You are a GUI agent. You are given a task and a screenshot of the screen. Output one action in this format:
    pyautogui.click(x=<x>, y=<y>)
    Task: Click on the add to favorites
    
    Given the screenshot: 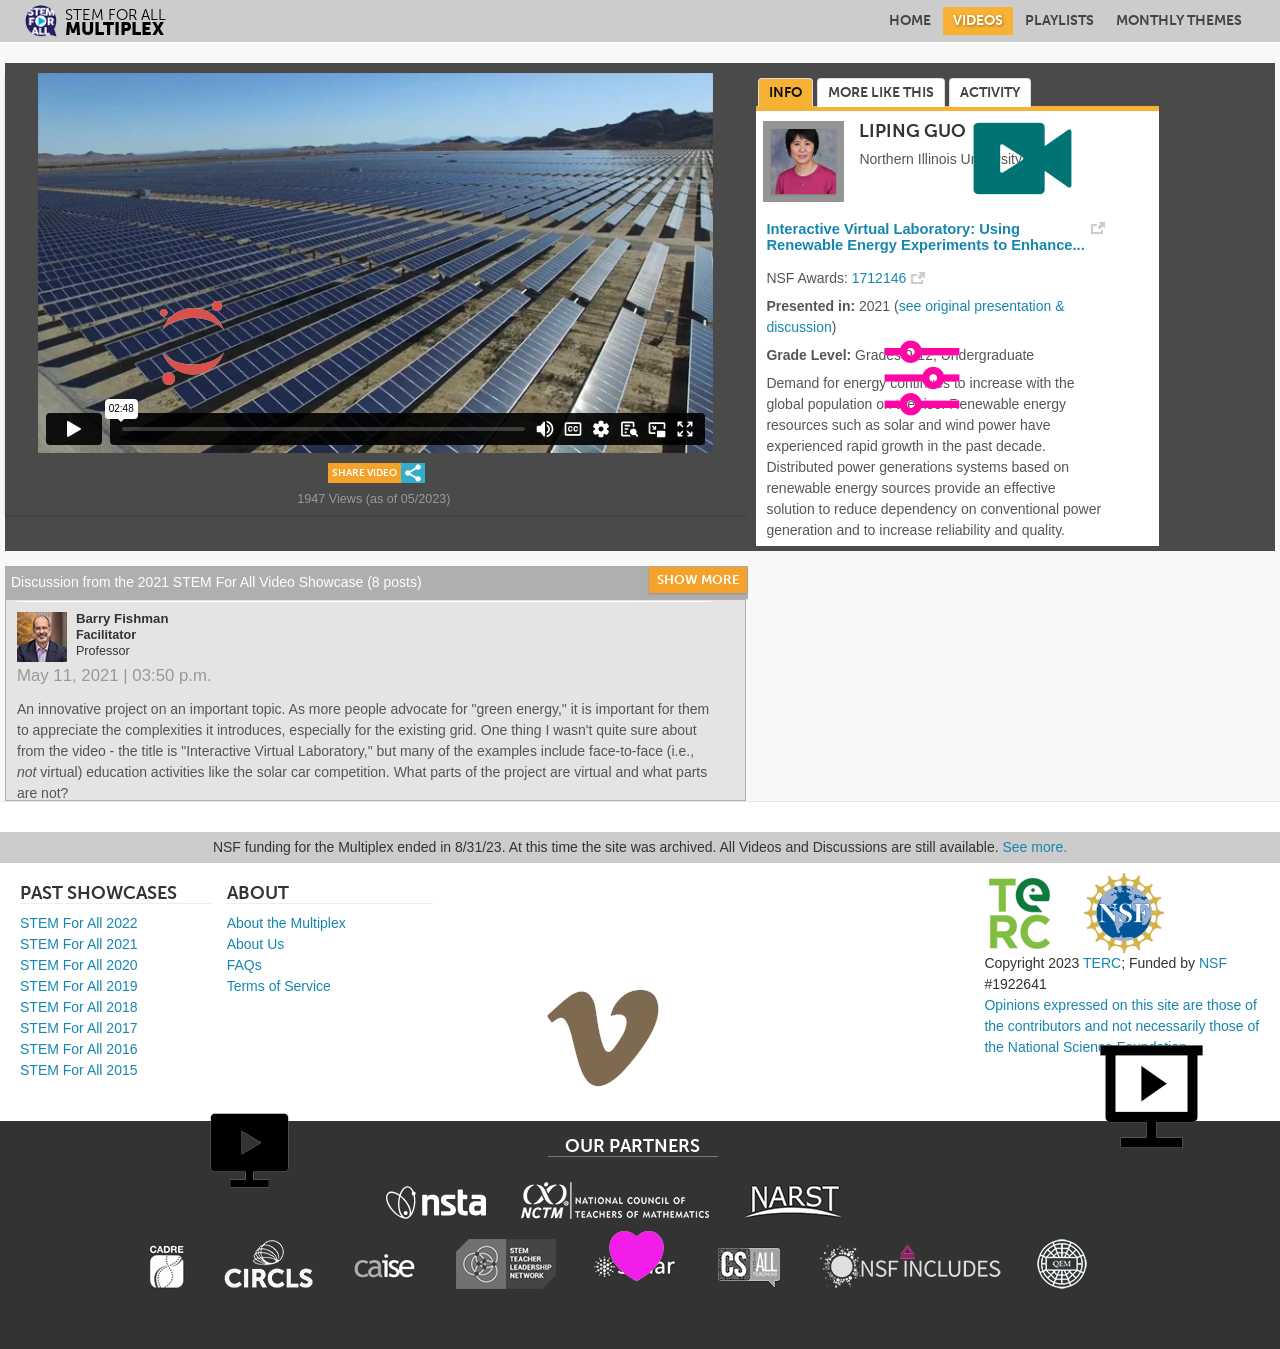 What is the action you would take?
    pyautogui.click(x=636, y=1255)
    